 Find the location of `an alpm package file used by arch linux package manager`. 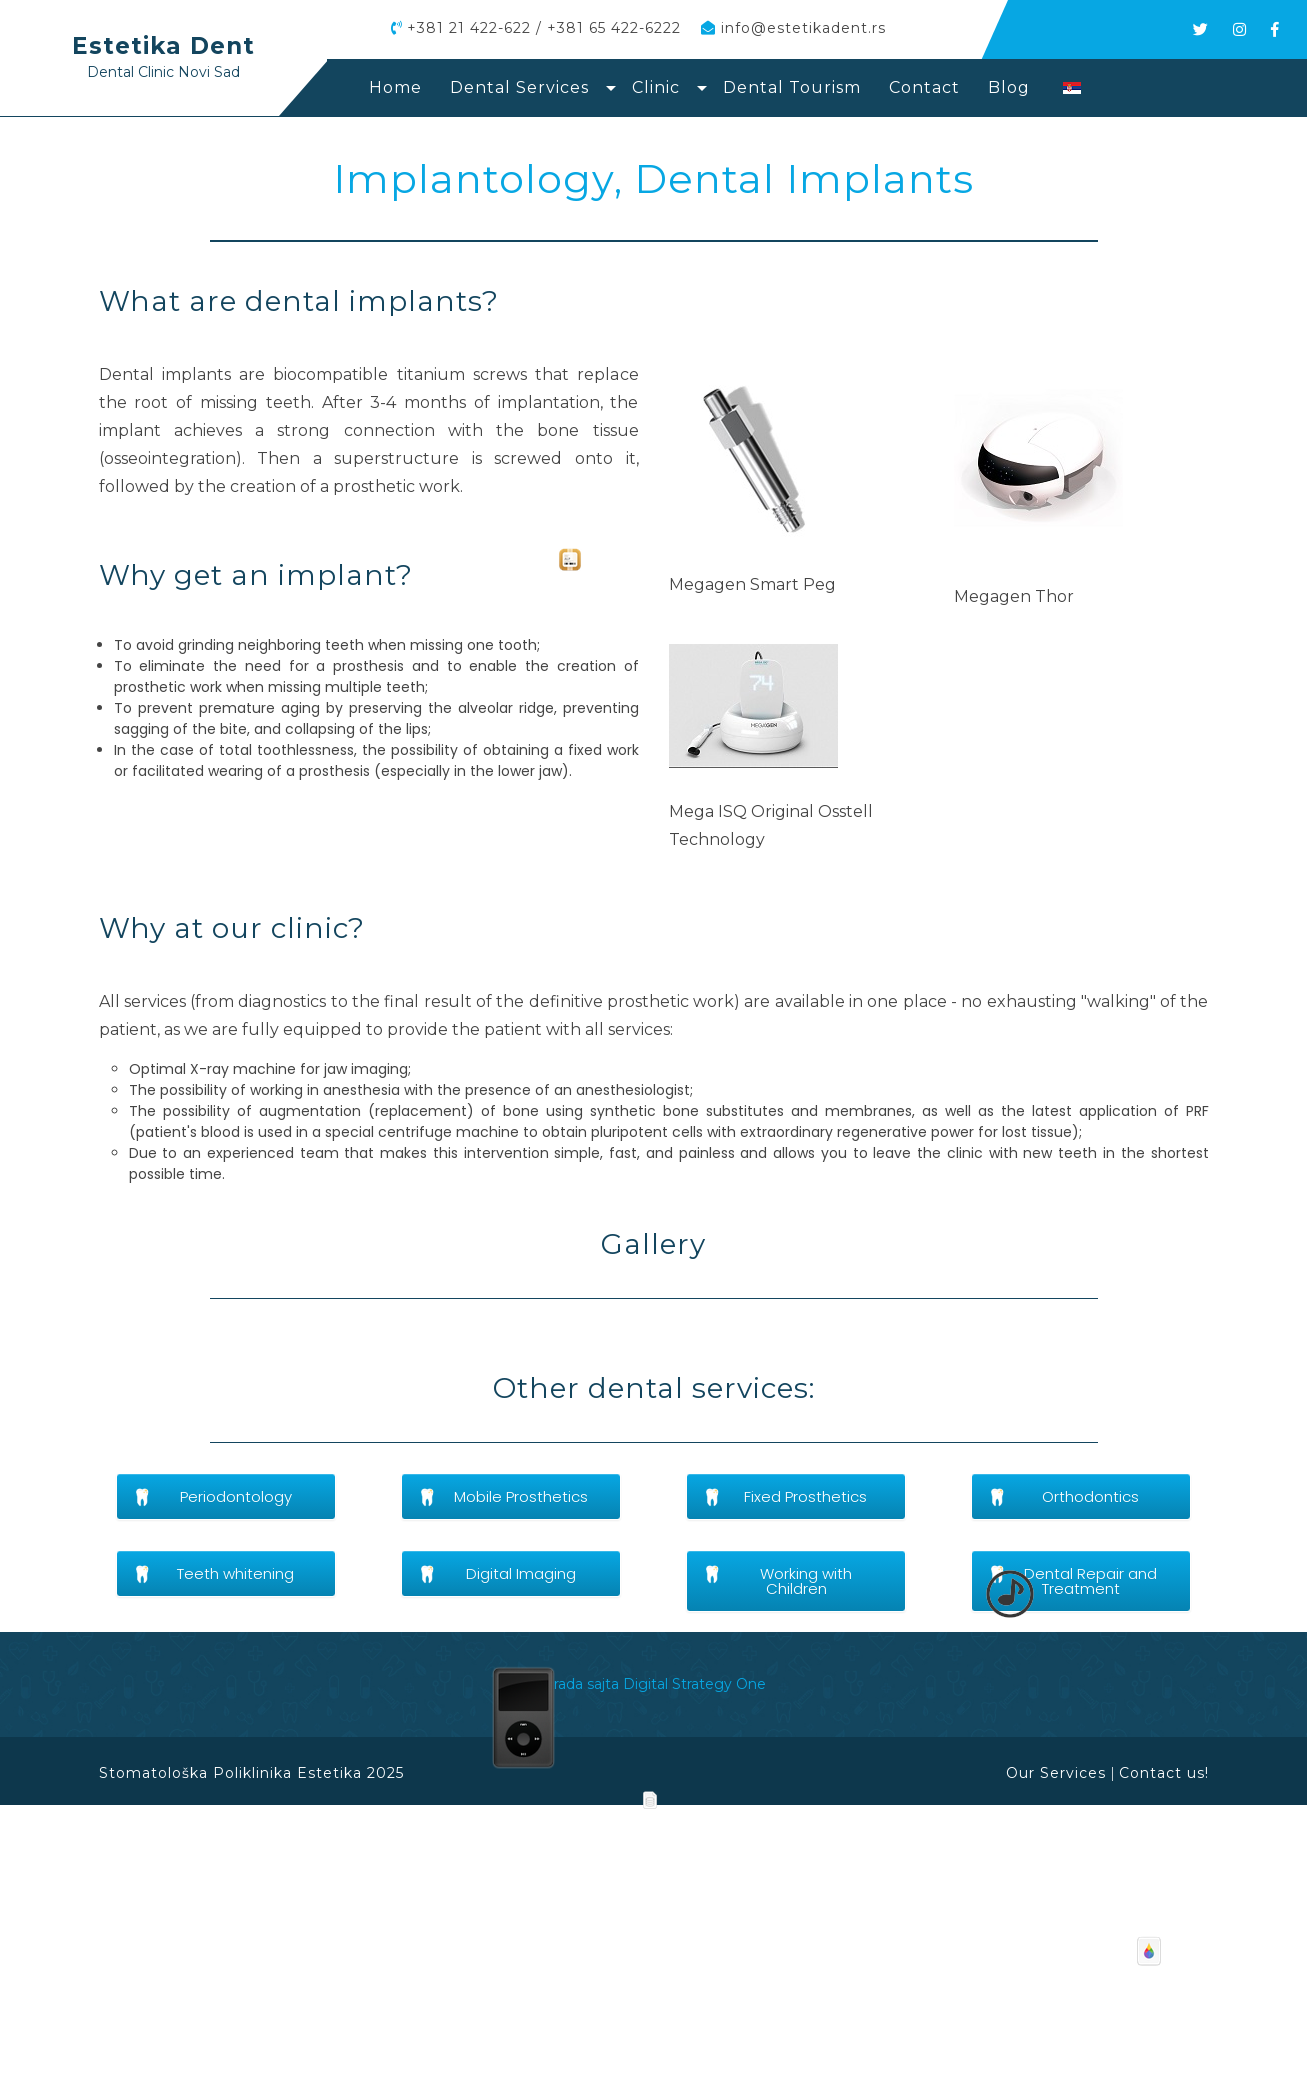

an alpm package file used by arch linux package manager is located at coordinates (570, 560).